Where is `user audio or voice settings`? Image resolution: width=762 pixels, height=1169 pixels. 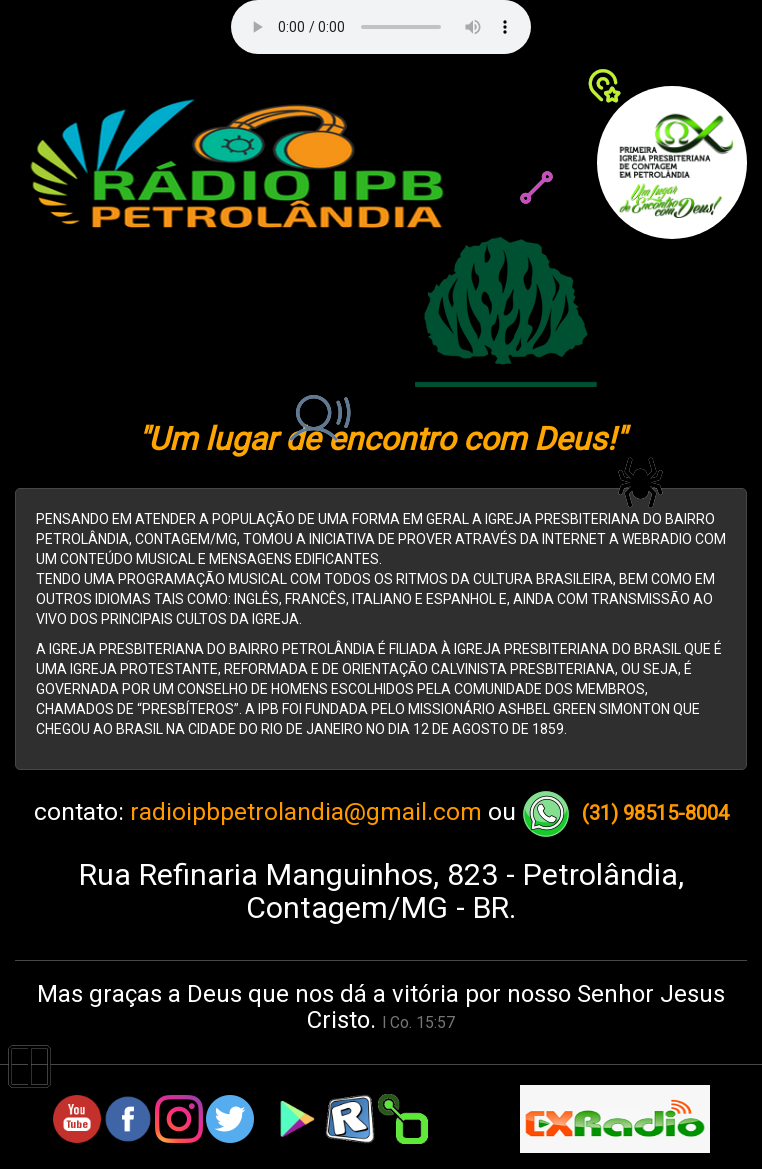 user audio or voice settings is located at coordinates (319, 418).